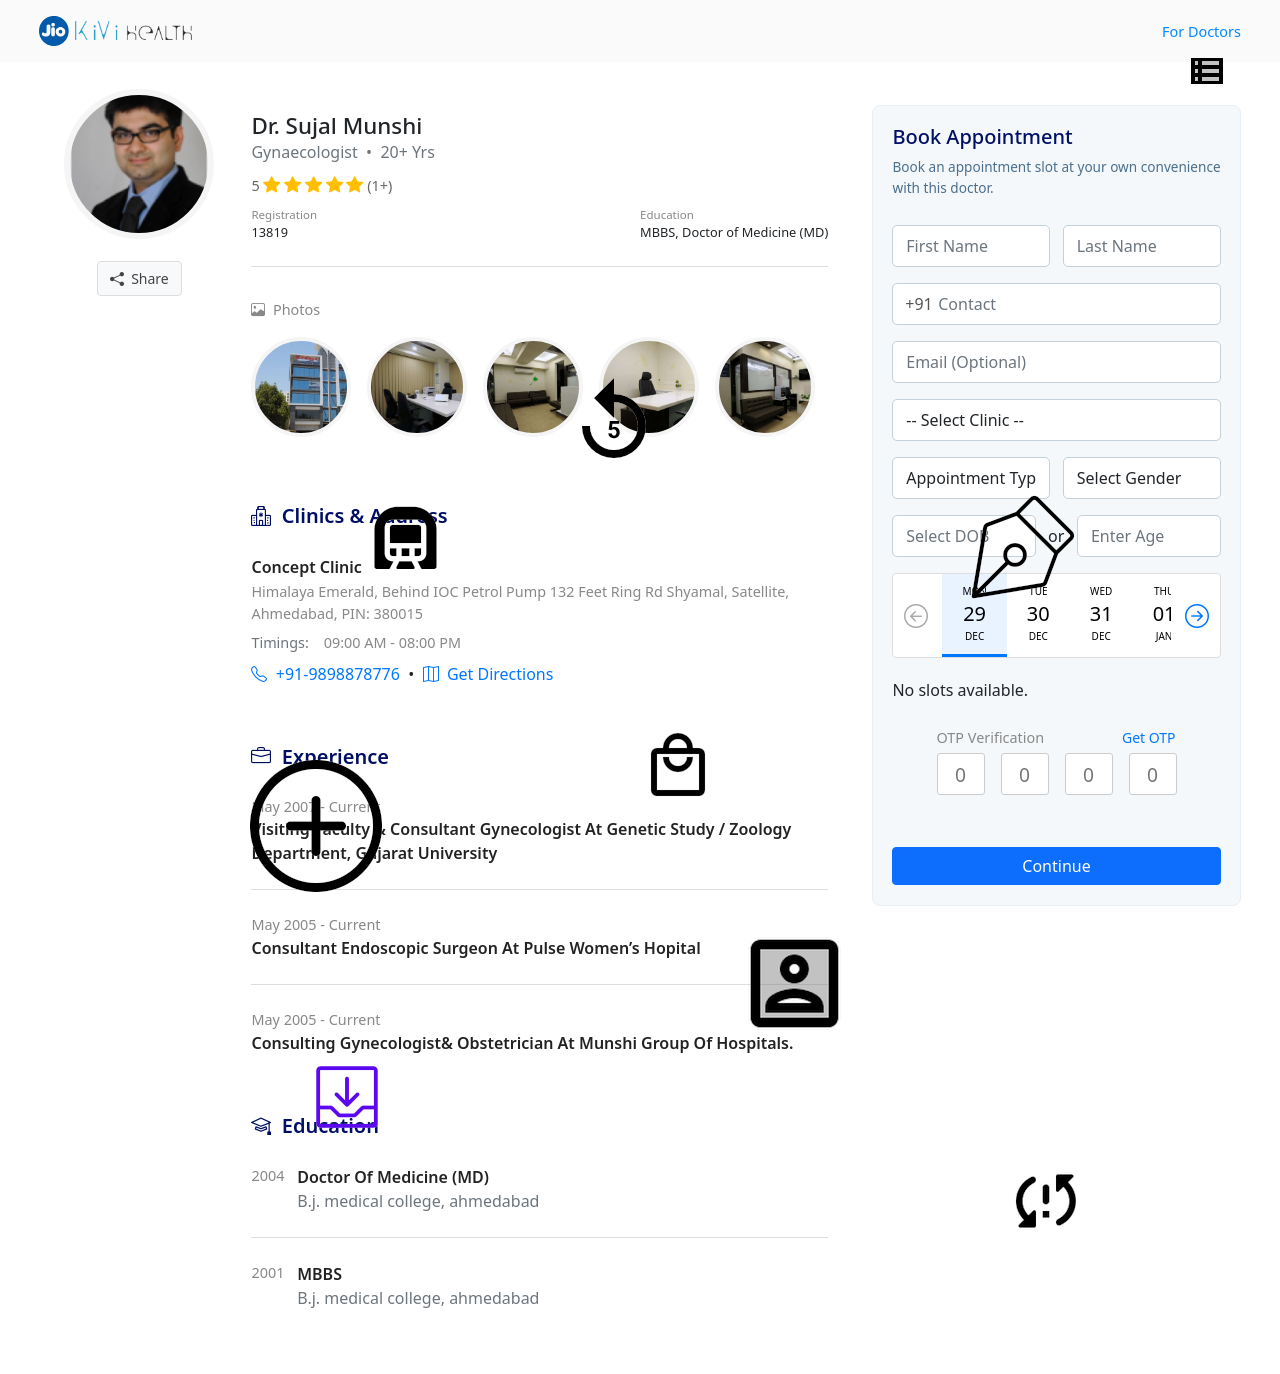 Image resolution: width=1280 pixels, height=1374 pixels. Describe the element at coordinates (1017, 553) in the screenshot. I see `access drawing or illustration tools` at that location.